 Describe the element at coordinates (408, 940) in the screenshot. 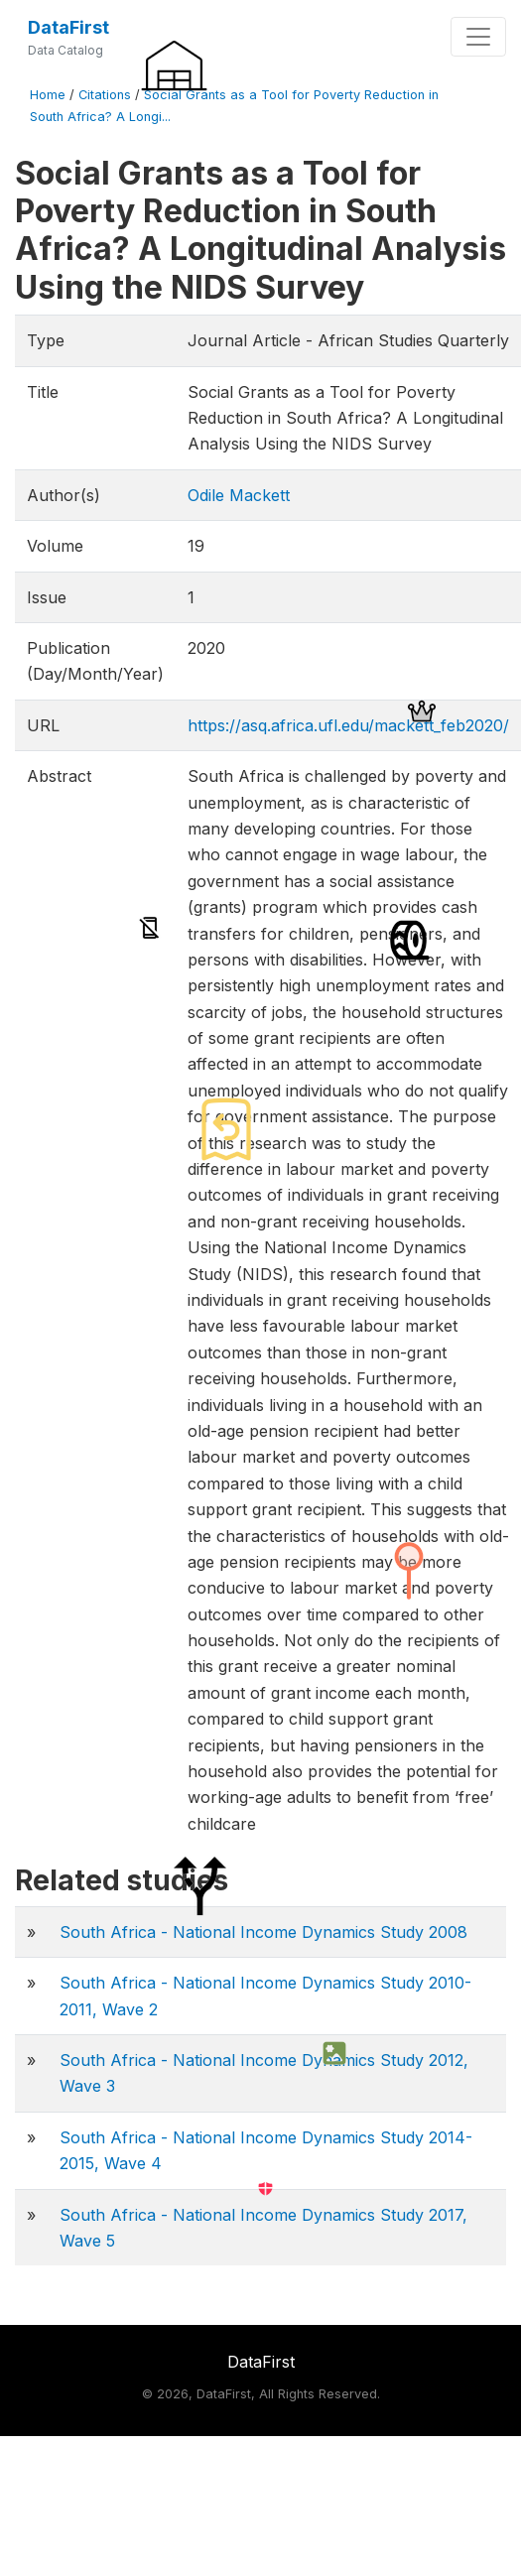

I see `view tire pressure or status` at that location.